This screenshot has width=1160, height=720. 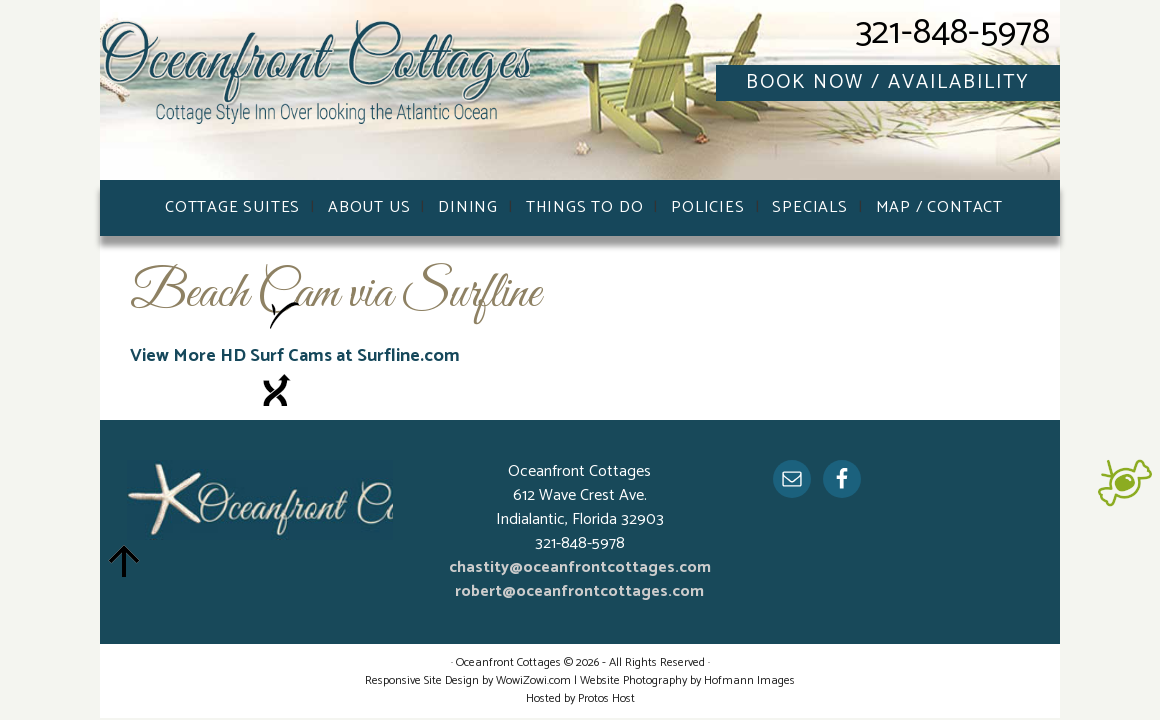 I want to click on scroll to top of page, so click(x=124, y=561).